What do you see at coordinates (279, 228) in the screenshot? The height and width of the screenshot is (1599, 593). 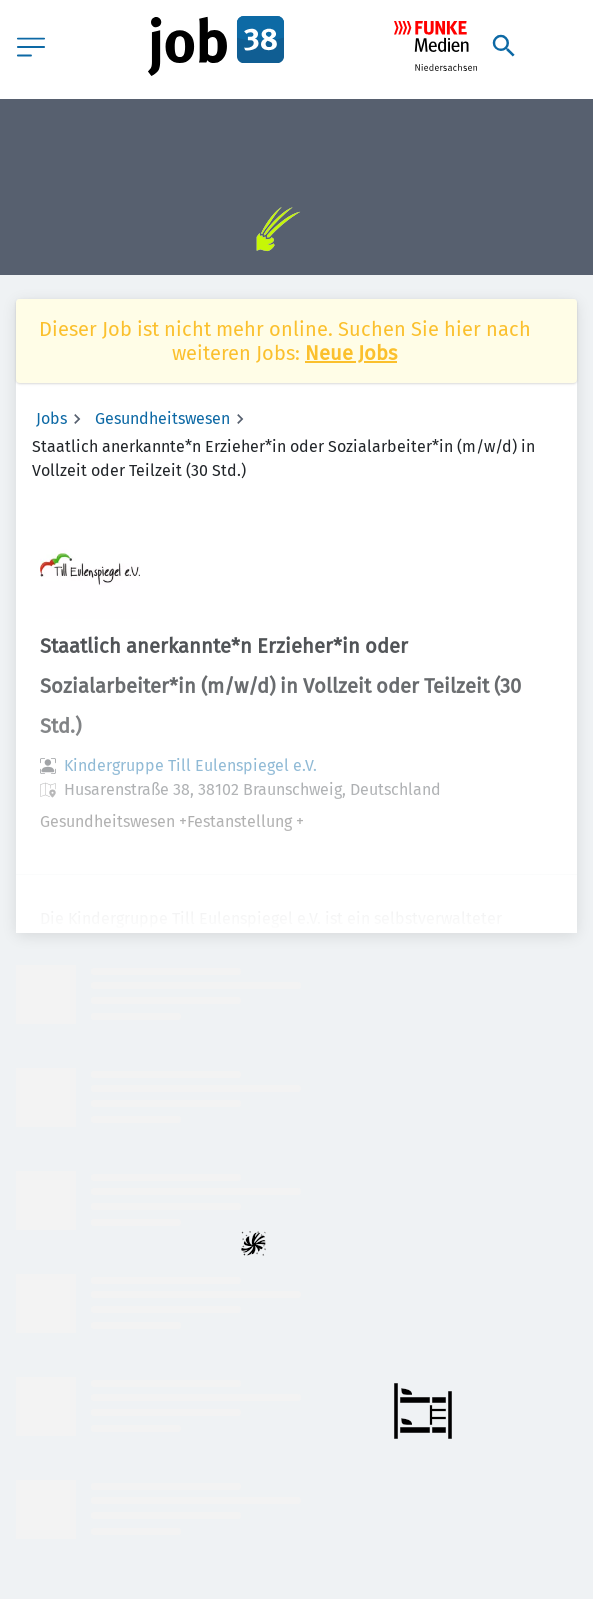 I see `select wolverine character or skin` at bounding box center [279, 228].